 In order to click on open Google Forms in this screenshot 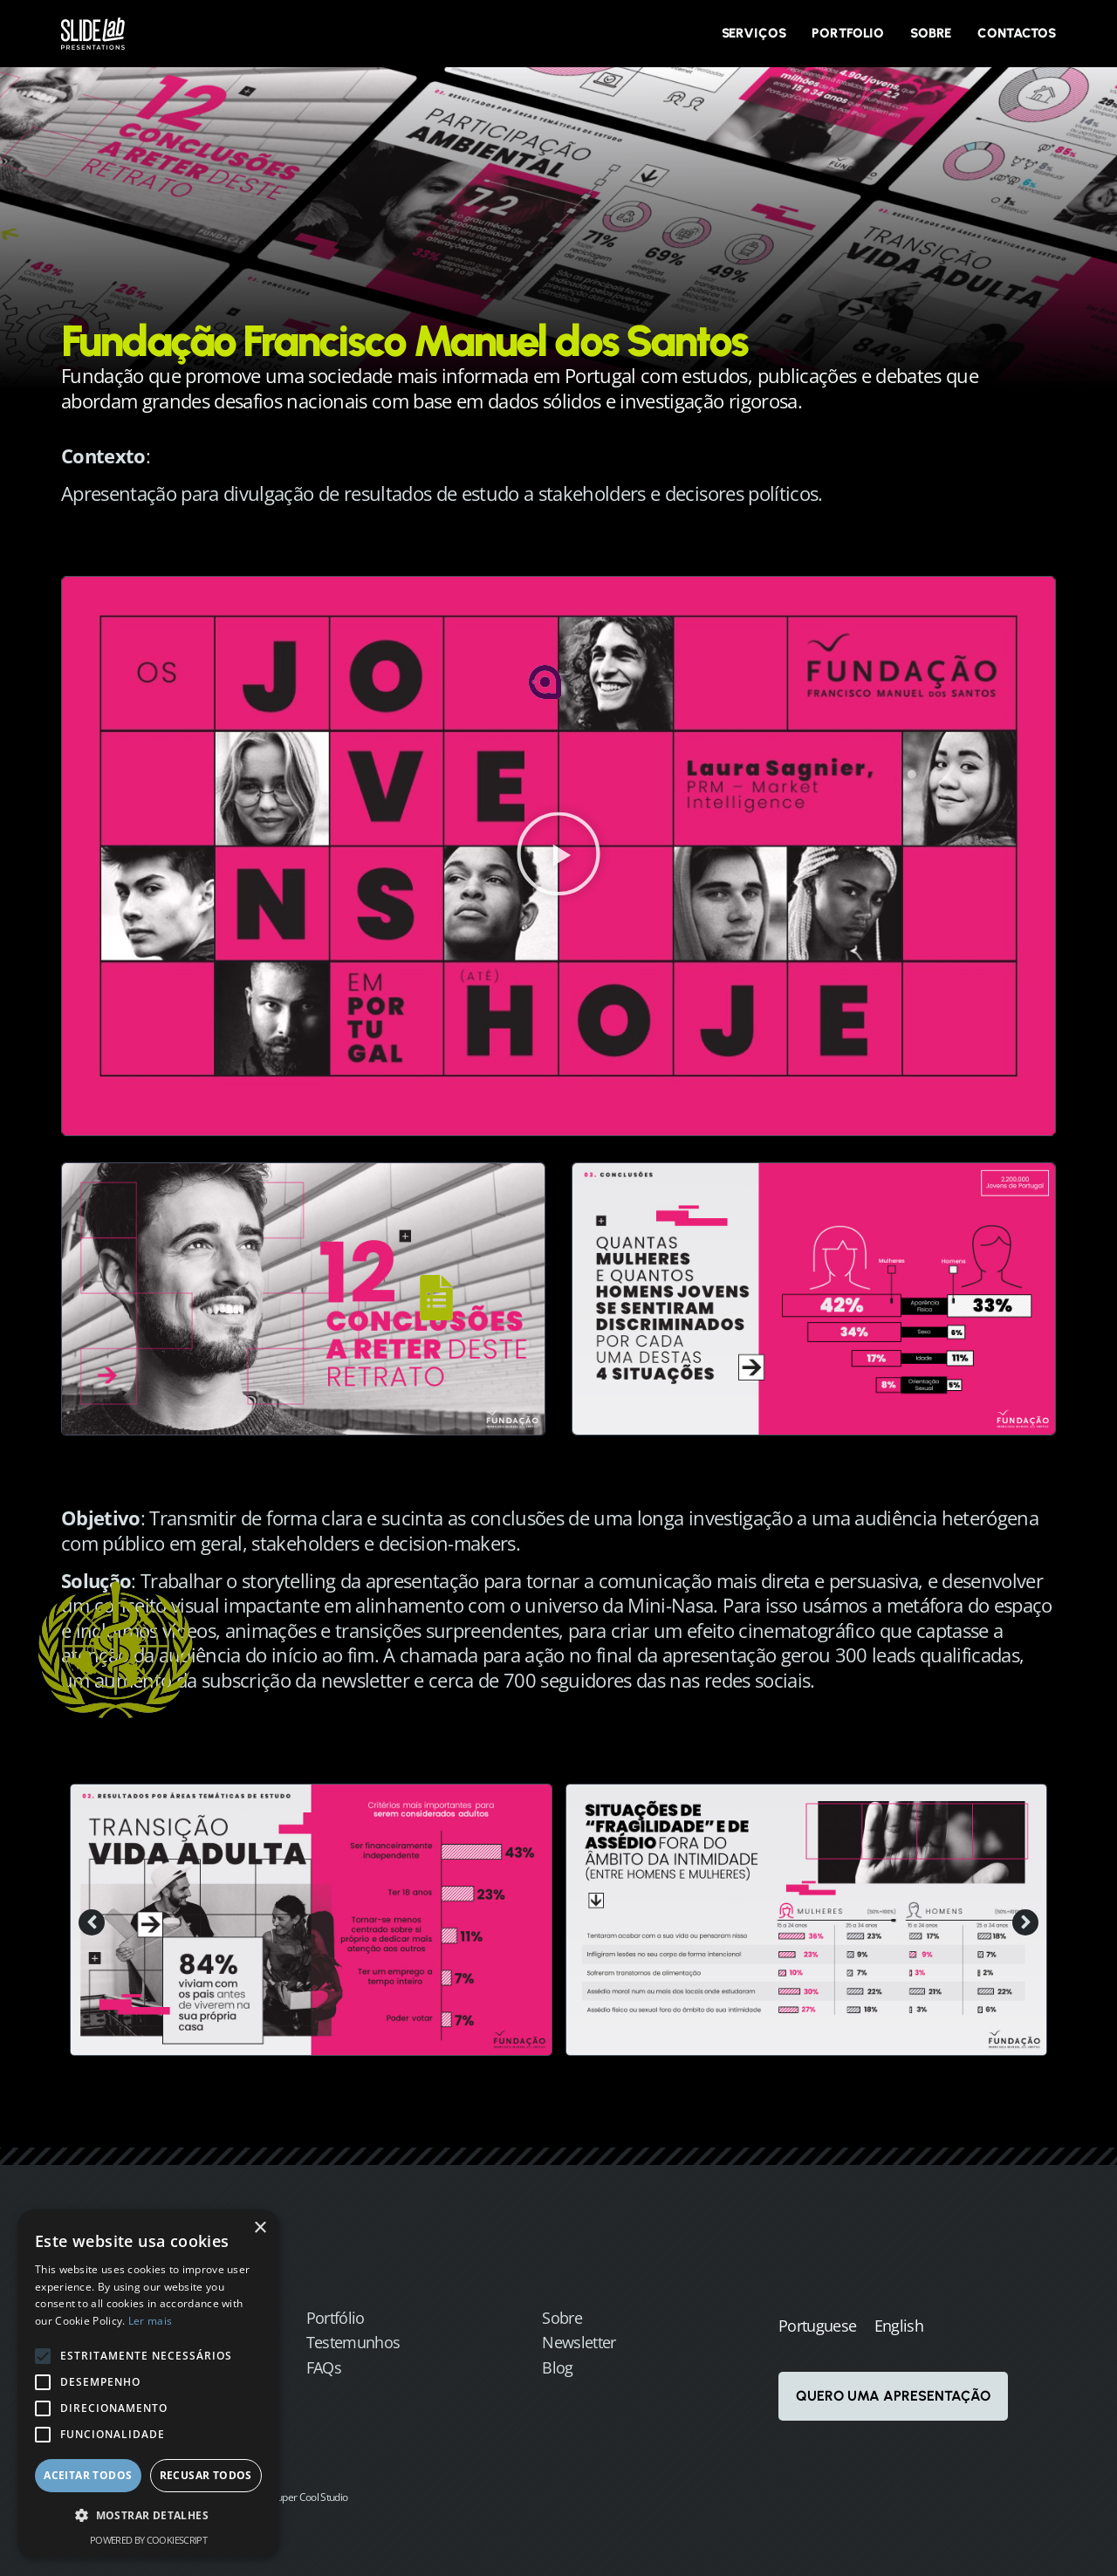, I will do `click(436, 1298)`.